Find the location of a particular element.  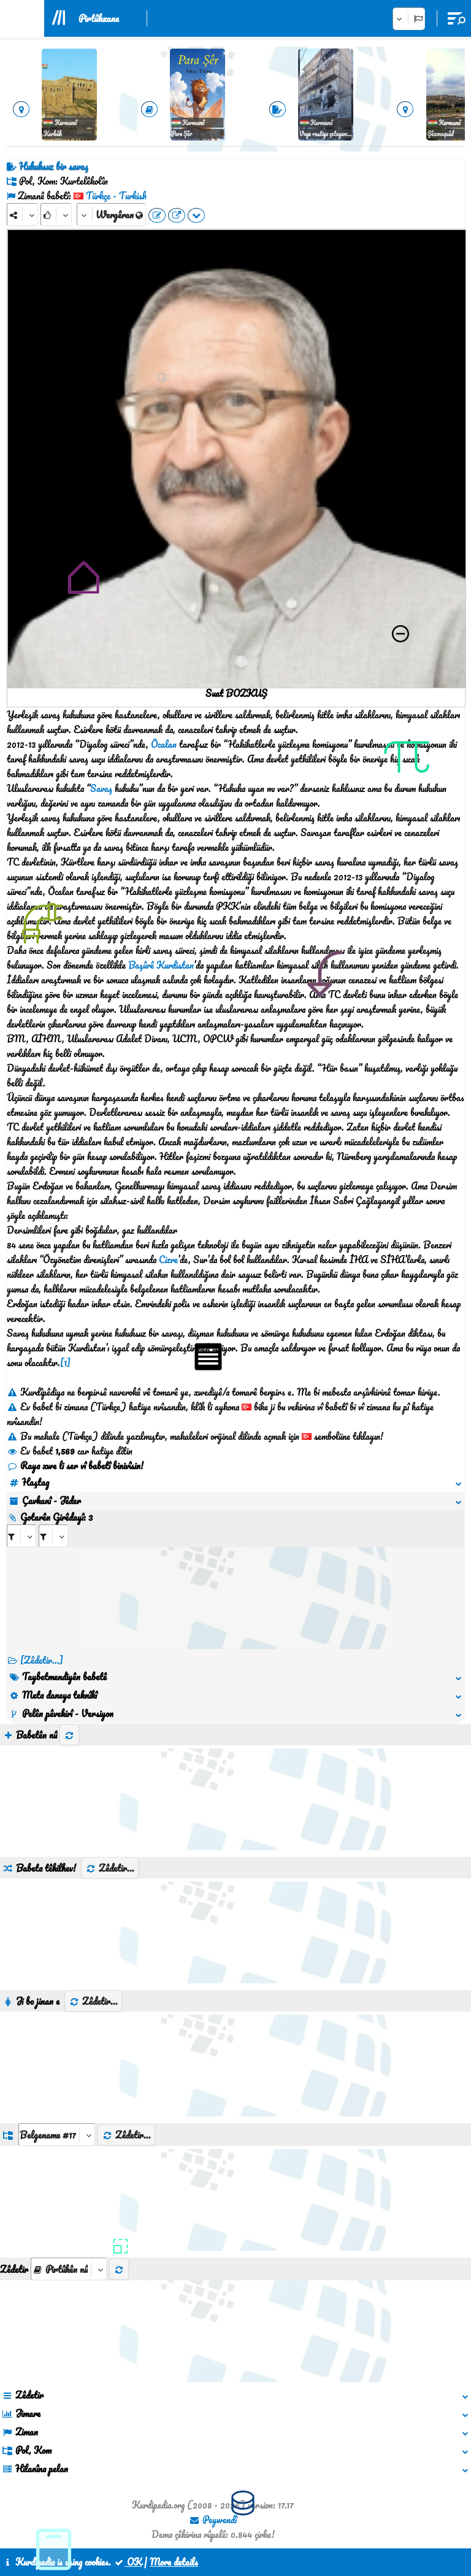

access database or data storage is located at coordinates (243, 2503).